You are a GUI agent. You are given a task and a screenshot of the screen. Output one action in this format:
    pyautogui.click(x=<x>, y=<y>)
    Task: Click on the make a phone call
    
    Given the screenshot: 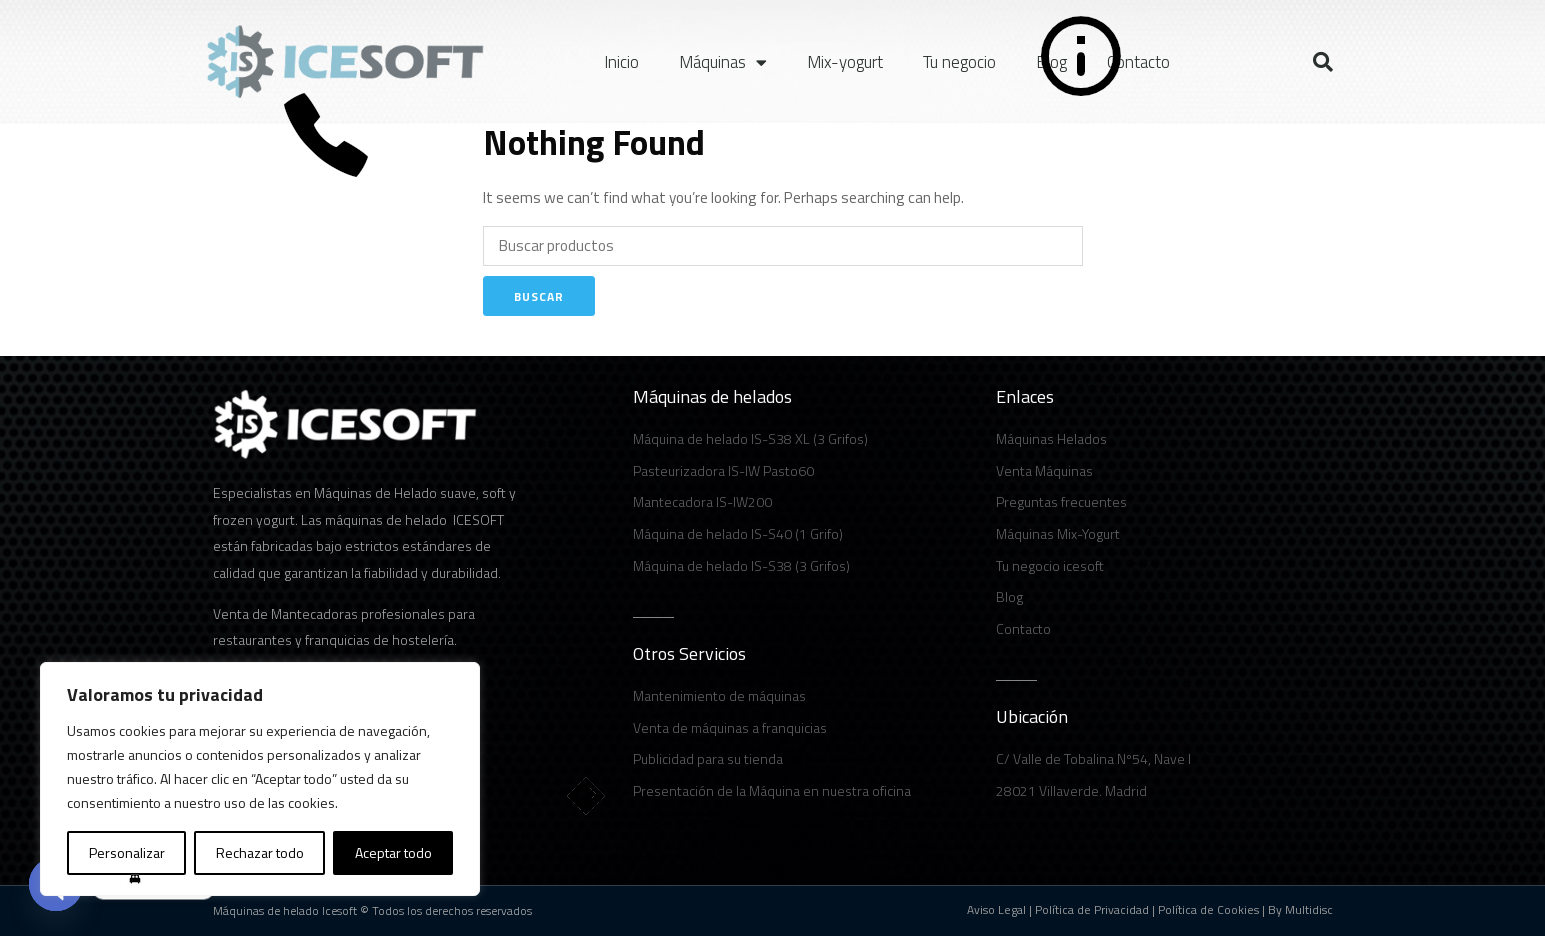 What is the action you would take?
    pyautogui.click(x=326, y=135)
    